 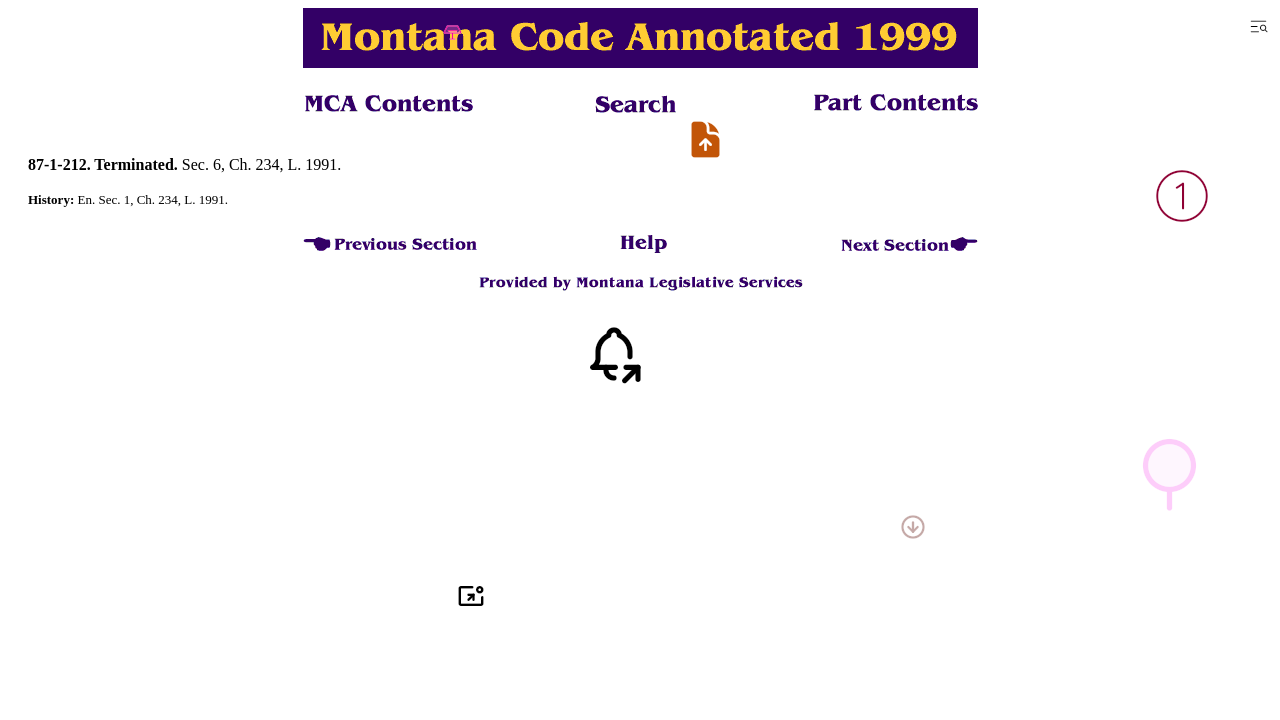 I want to click on upload a document, so click(x=705, y=139).